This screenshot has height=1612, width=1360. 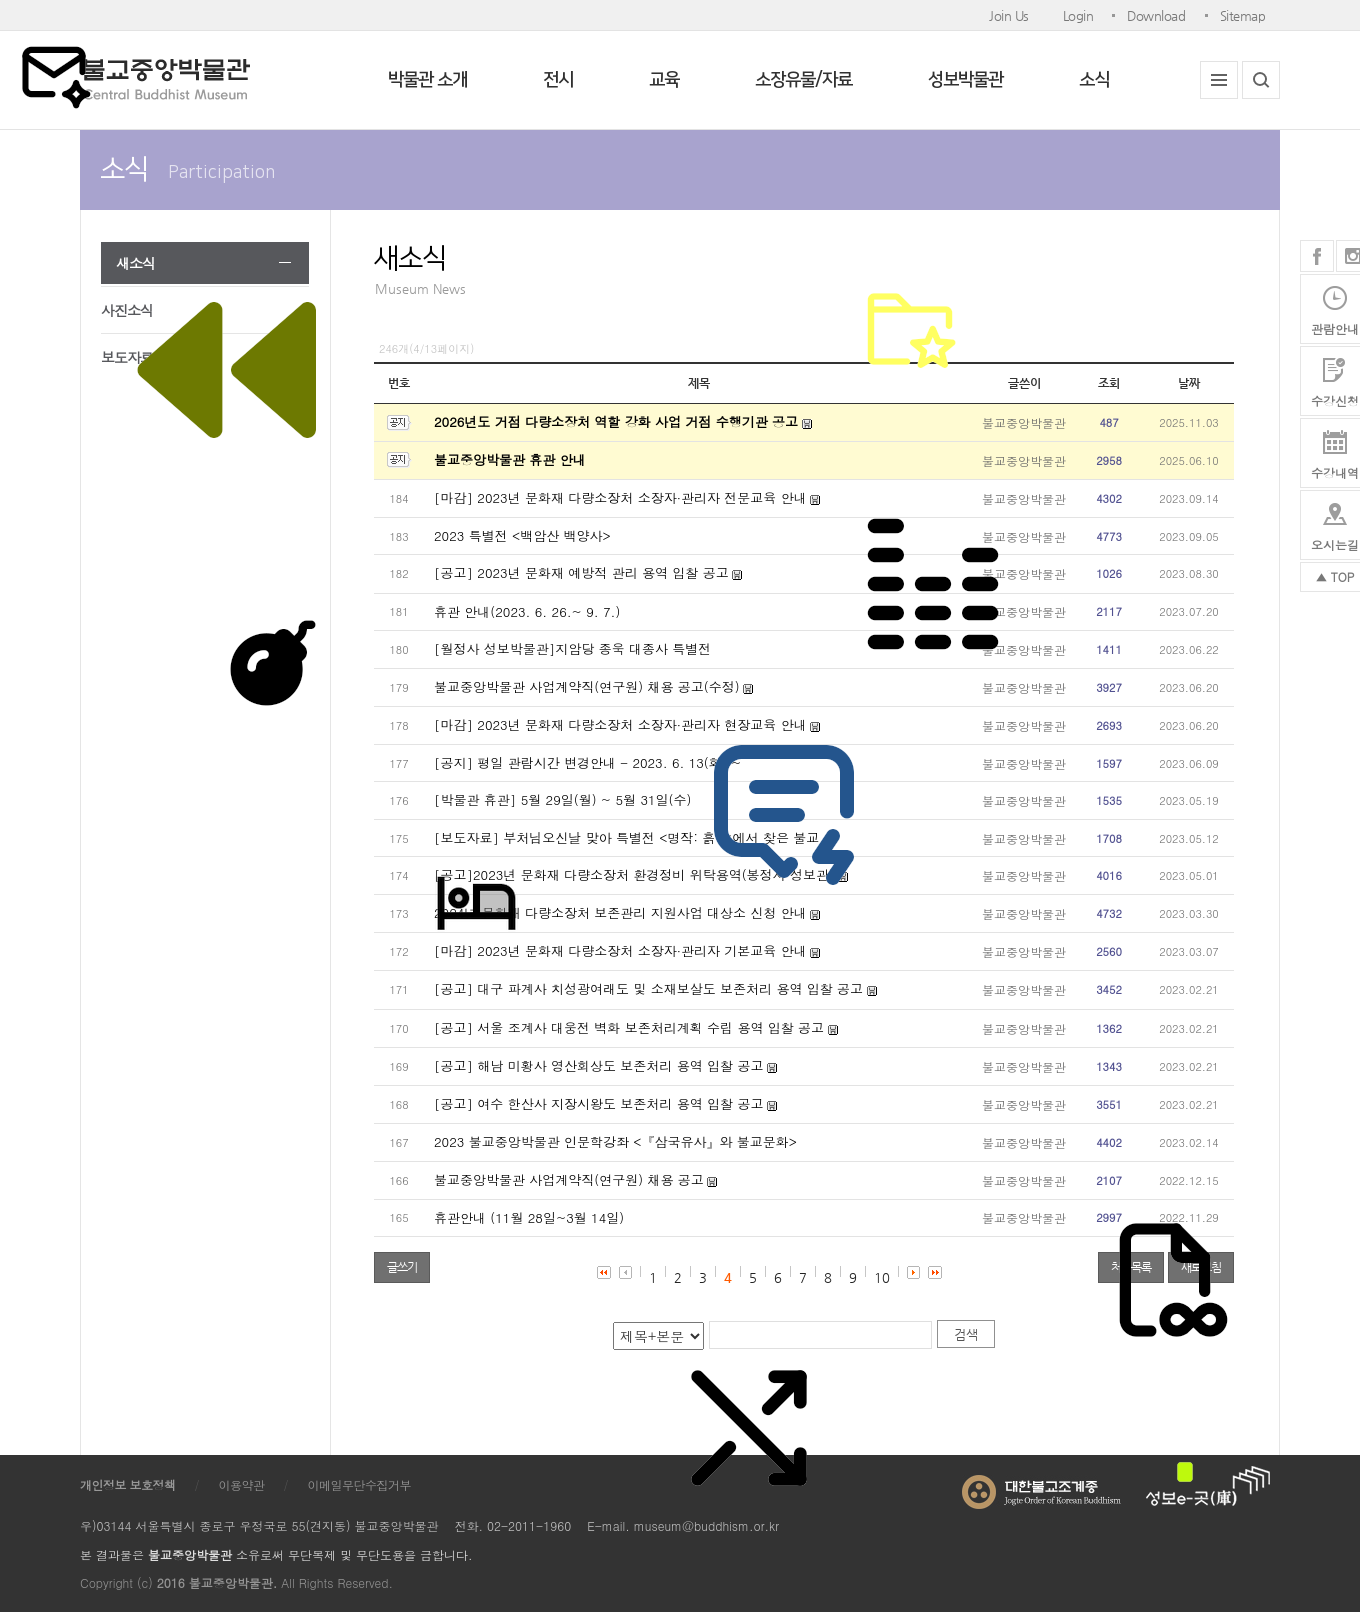 I want to click on access your starred or favorite folder, so click(x=910, y=329).